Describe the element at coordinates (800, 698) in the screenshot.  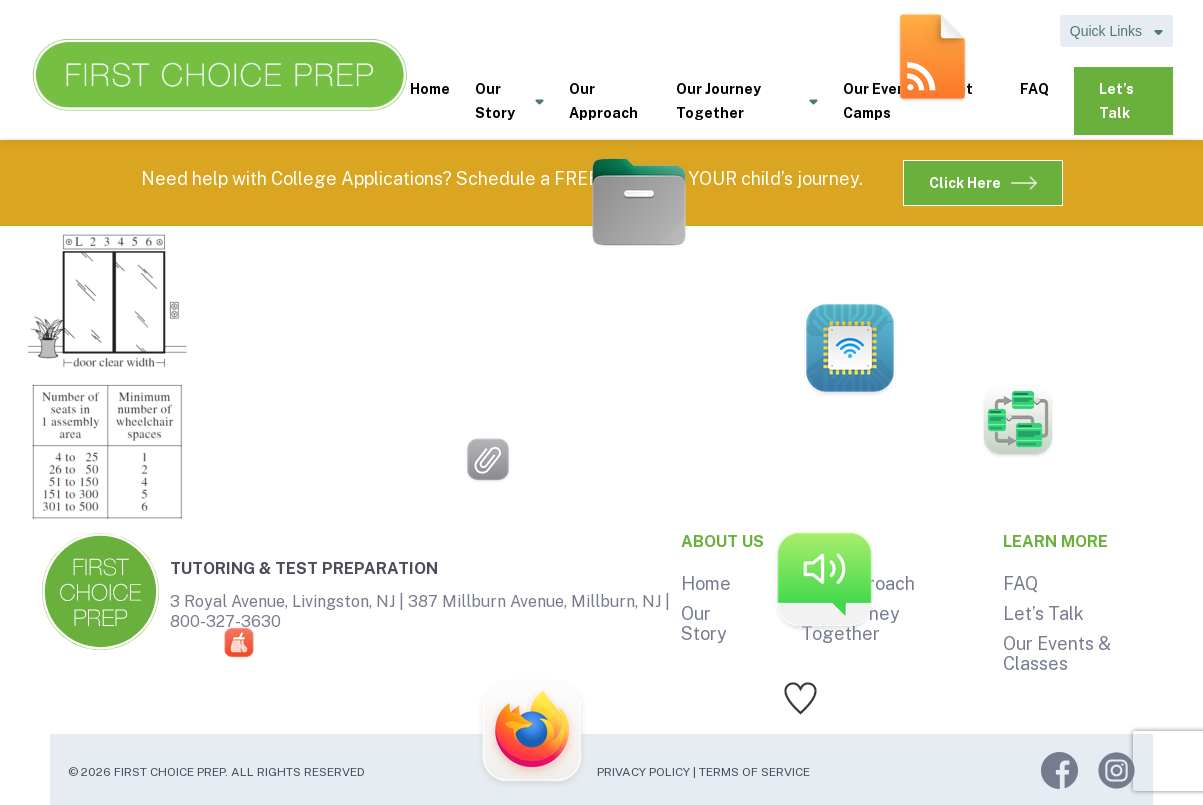
I see `add to favorites` at that location.